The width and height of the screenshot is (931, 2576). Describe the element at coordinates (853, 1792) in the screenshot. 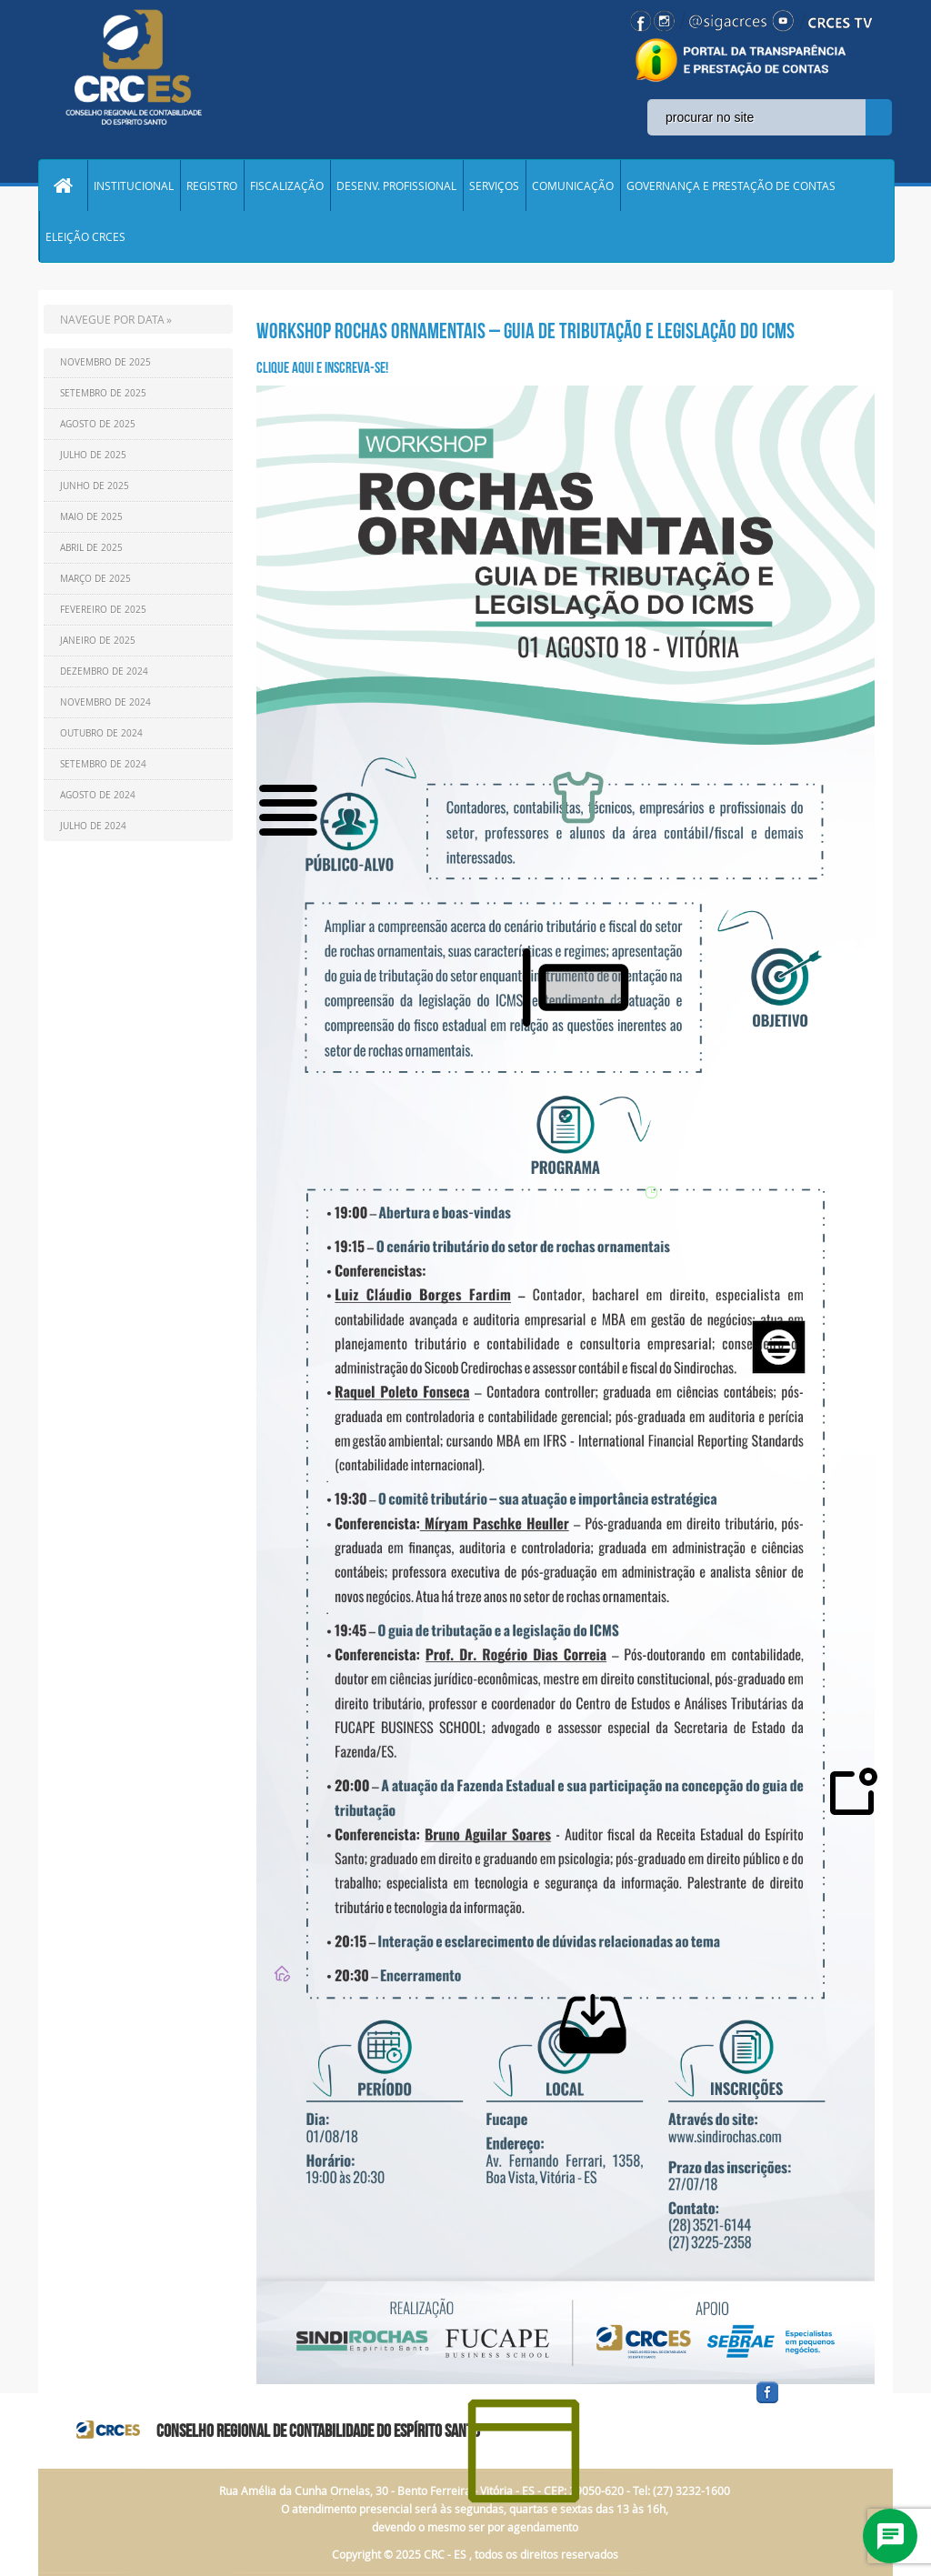

I see `view notifications` at that location.